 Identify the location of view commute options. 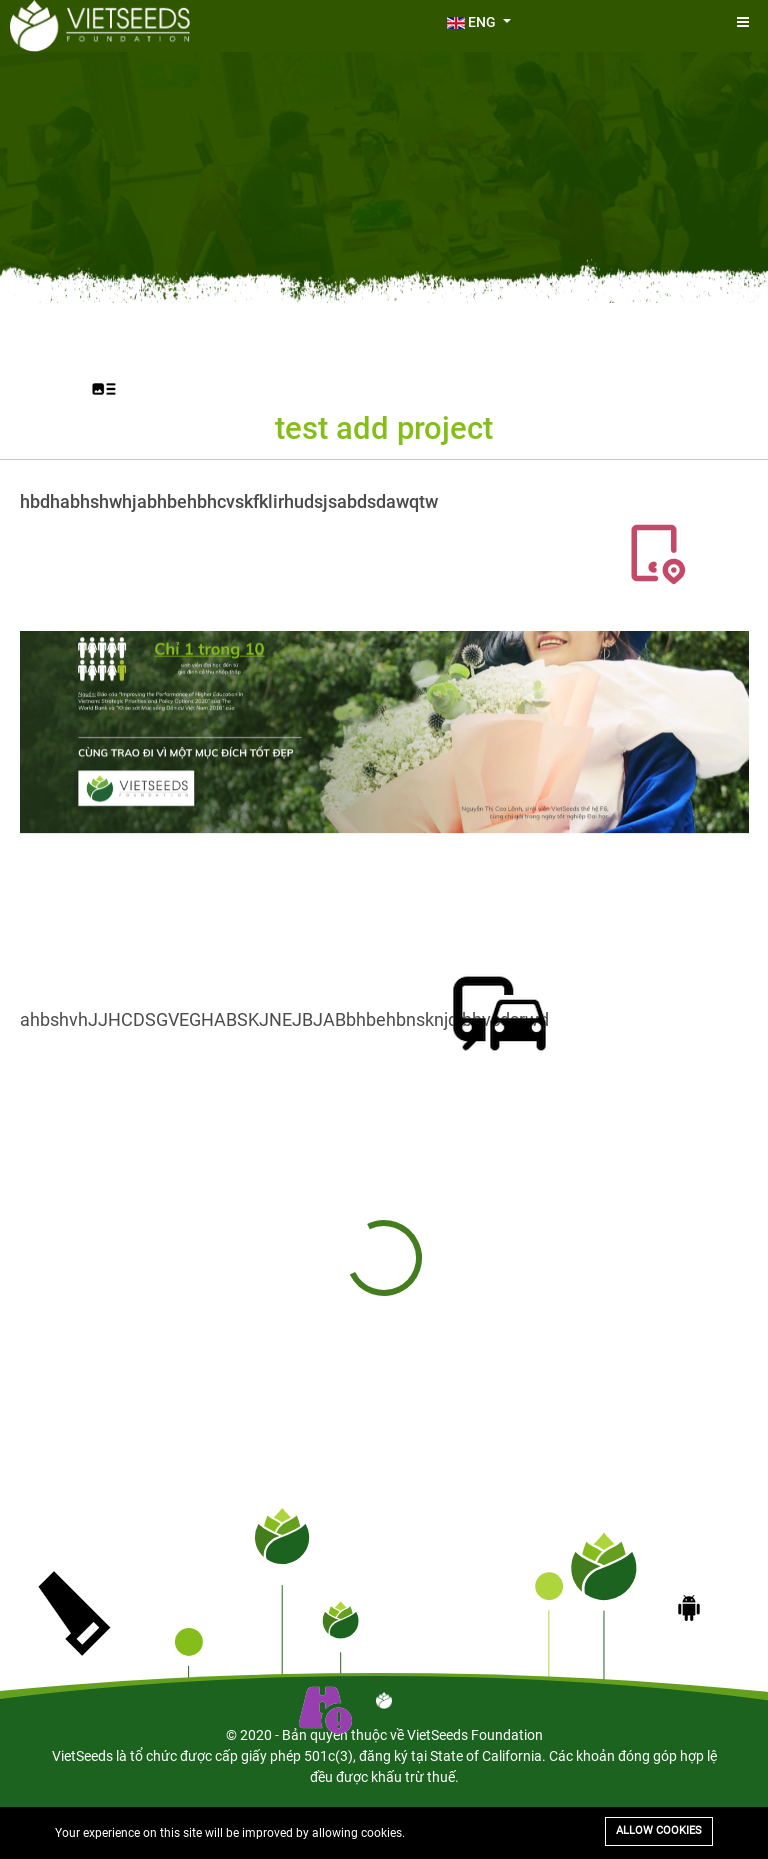
(499, 1013).